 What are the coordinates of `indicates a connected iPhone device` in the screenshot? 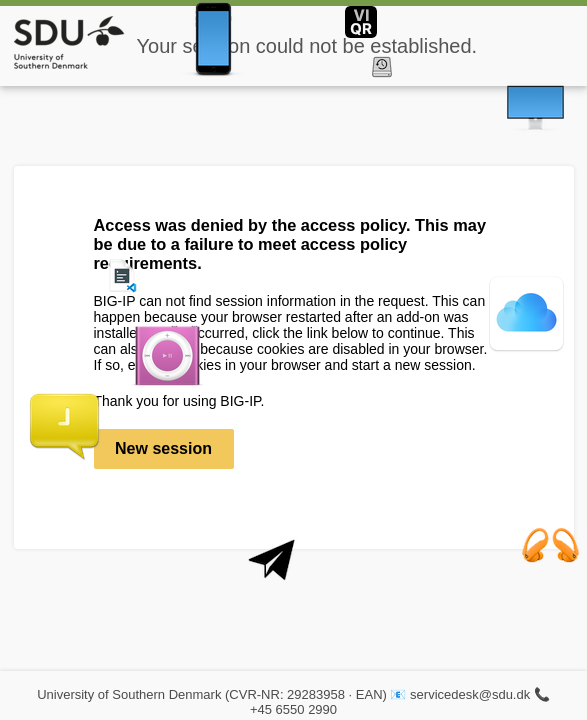 It's located at (213, 39).